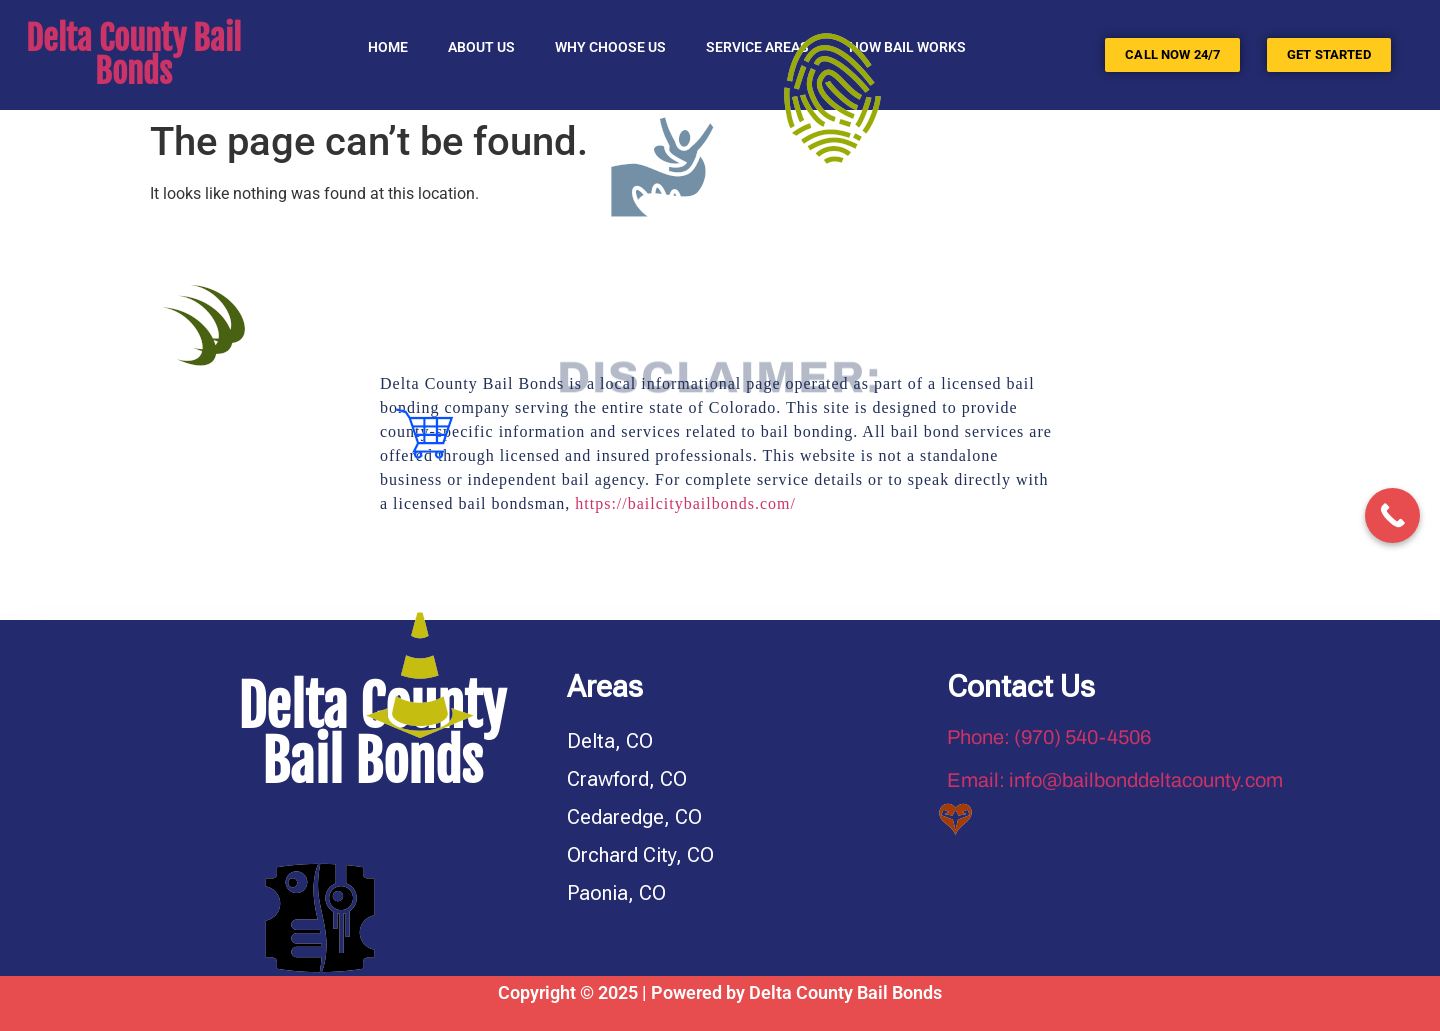  Describe the element at coordinates (955, 819) in the screenshot. I see `centaur or mythical creature health indicator` at that location.